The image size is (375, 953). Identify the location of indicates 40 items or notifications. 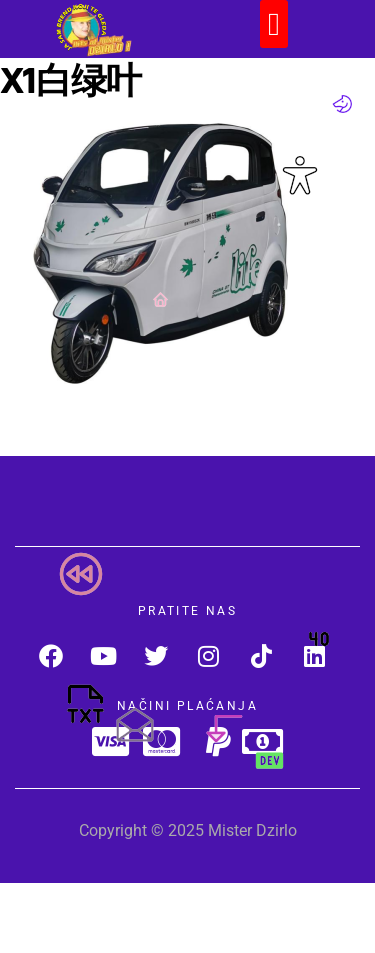
(319, 639).